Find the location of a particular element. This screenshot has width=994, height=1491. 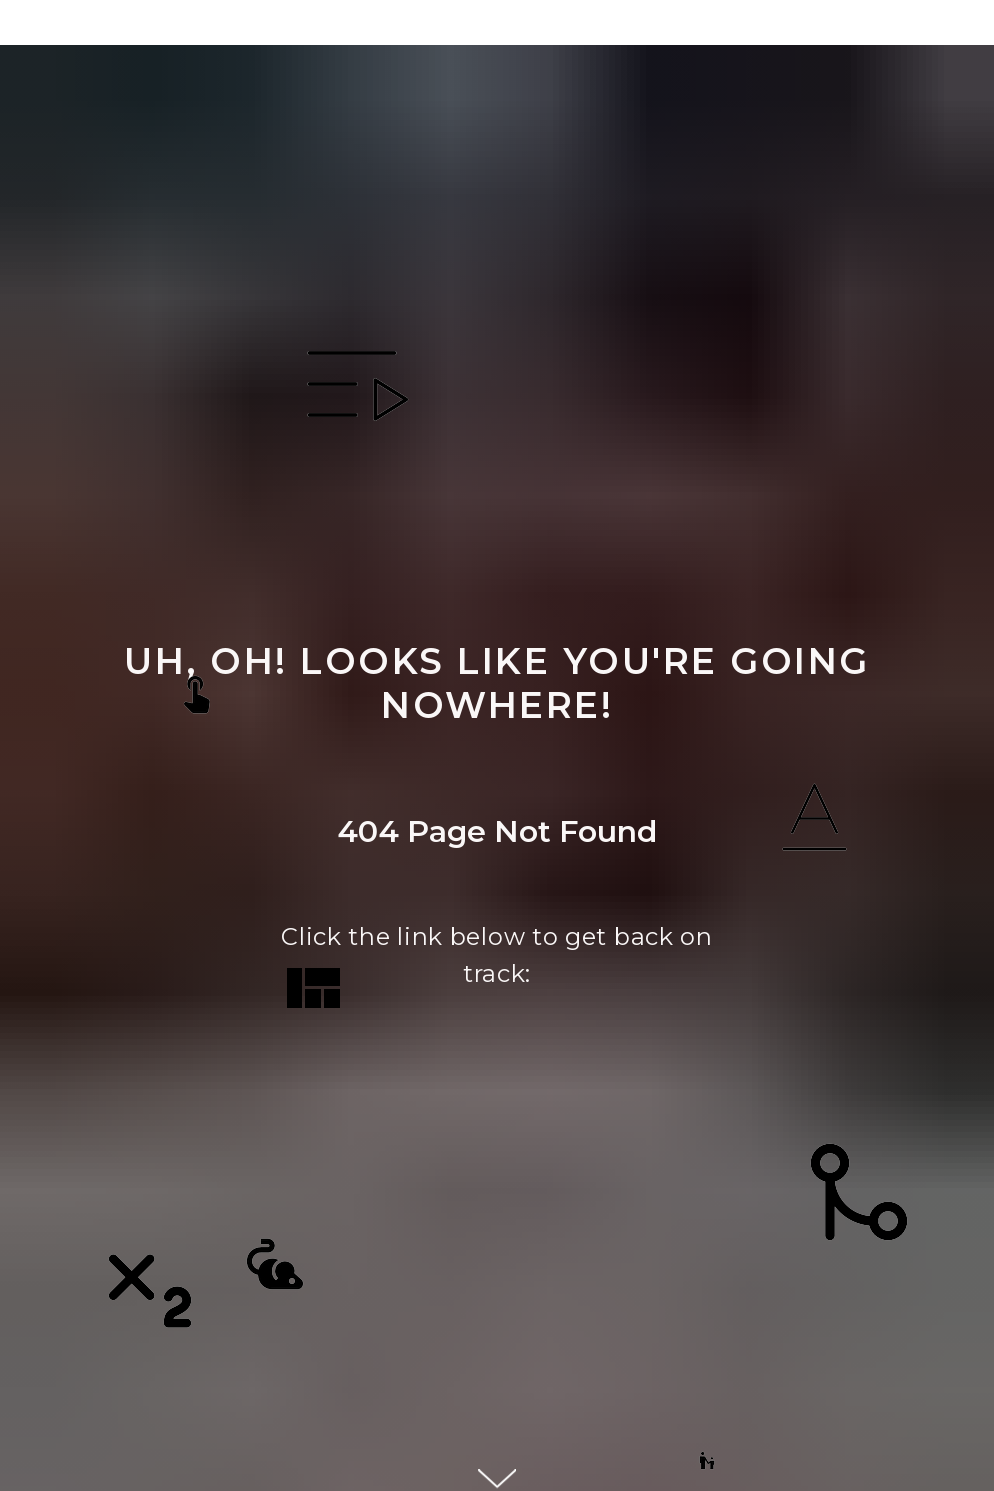

merge branches in version control is located at coordinates (859, 1192).